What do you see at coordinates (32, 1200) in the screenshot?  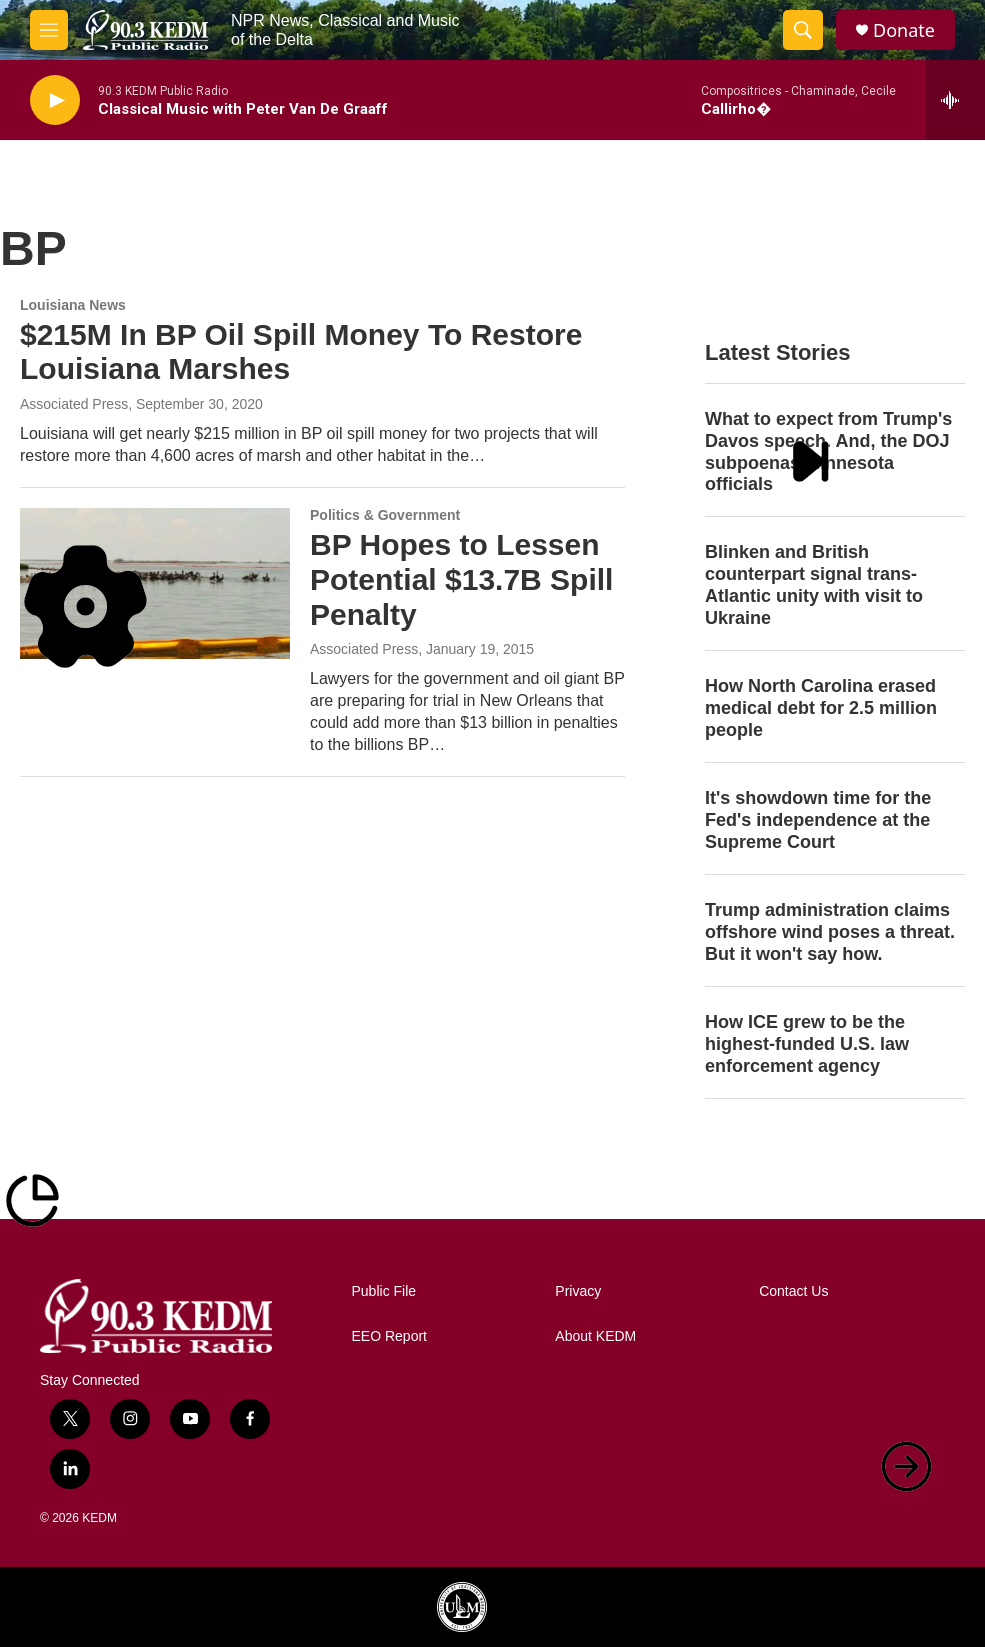 I see `view analytics or statistics breakdown` at bounding box center [32, 1200].